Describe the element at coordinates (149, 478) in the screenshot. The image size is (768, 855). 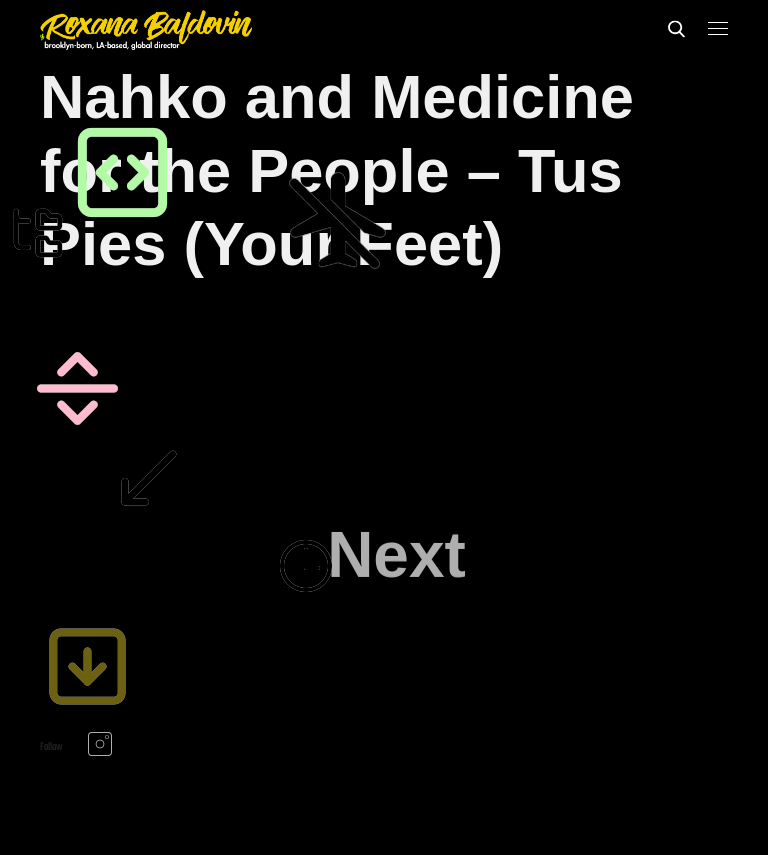
I see `move item to the bottom-left corner` at that location.